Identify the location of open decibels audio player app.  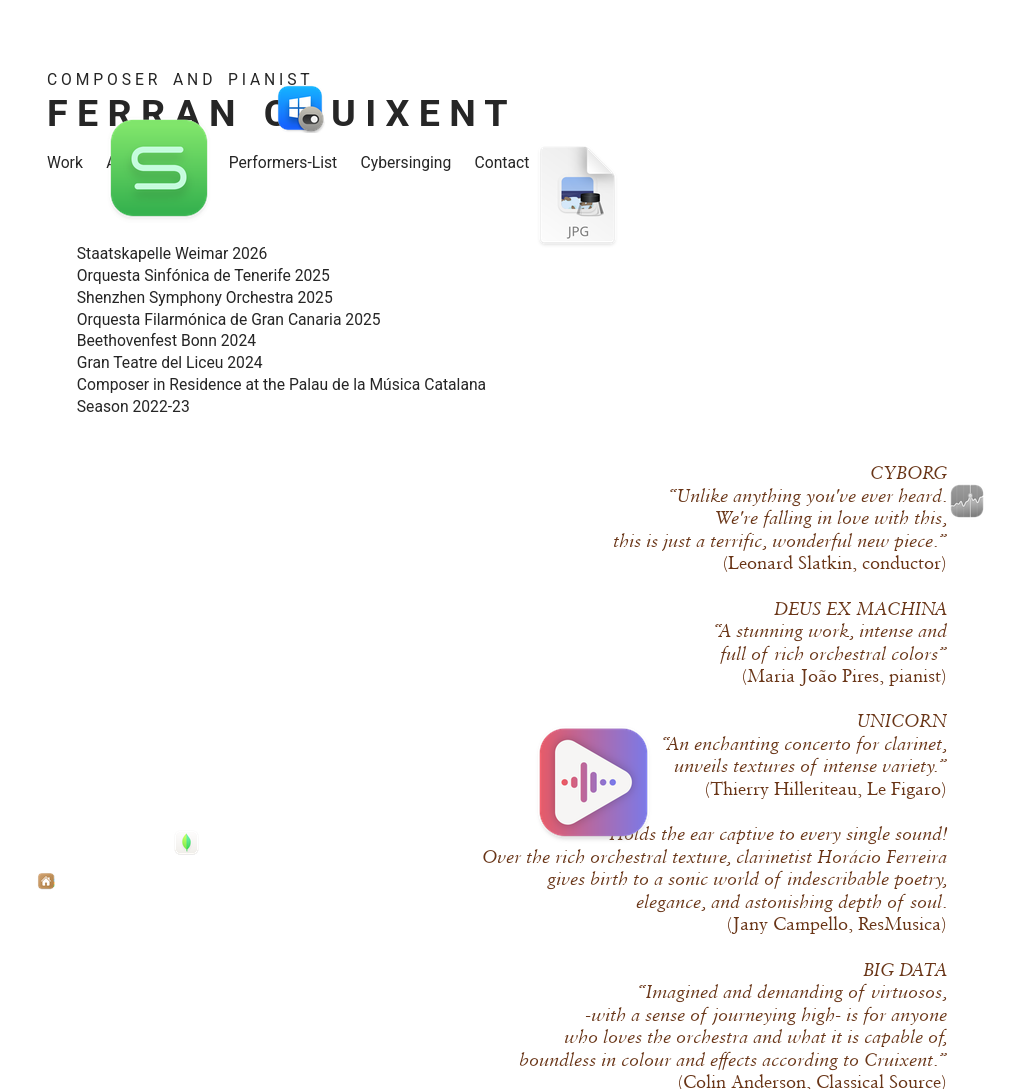
(593, 782).